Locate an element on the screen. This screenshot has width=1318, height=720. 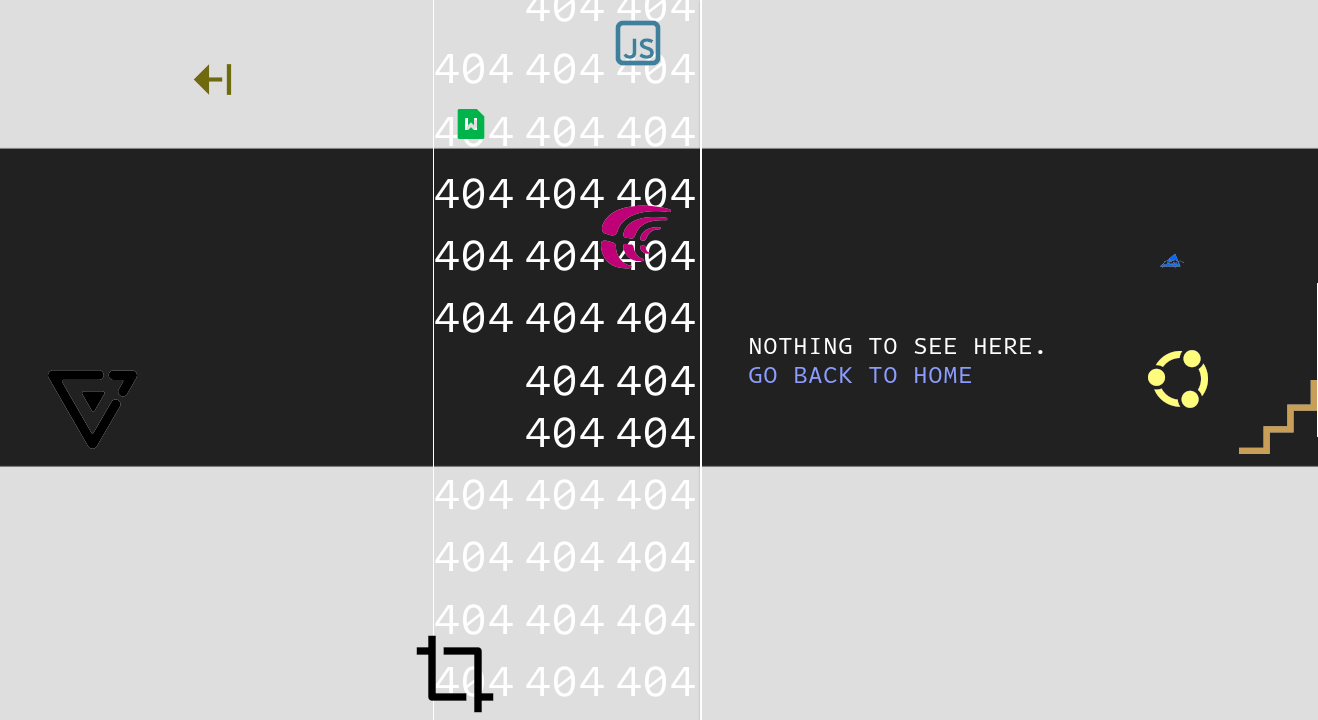
Crowdin localization platform logo is located at coordinates (636, 237).